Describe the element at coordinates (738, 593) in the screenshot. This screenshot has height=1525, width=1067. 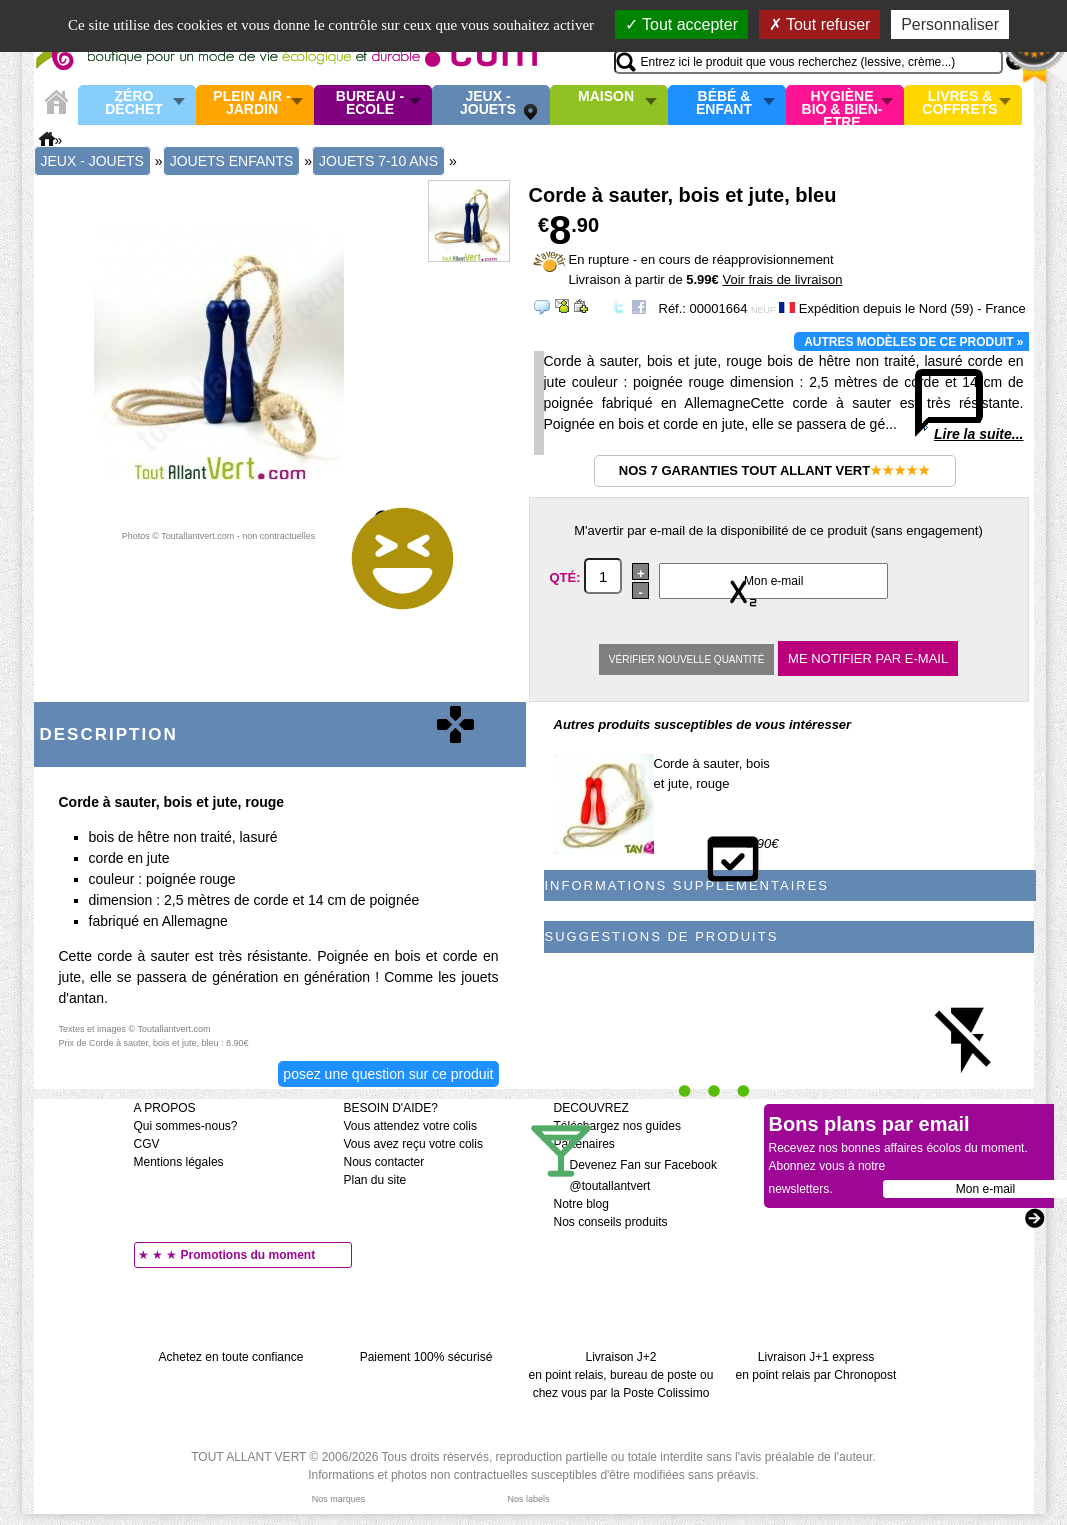
I see `apply subscript formatting to selected text` at that location.